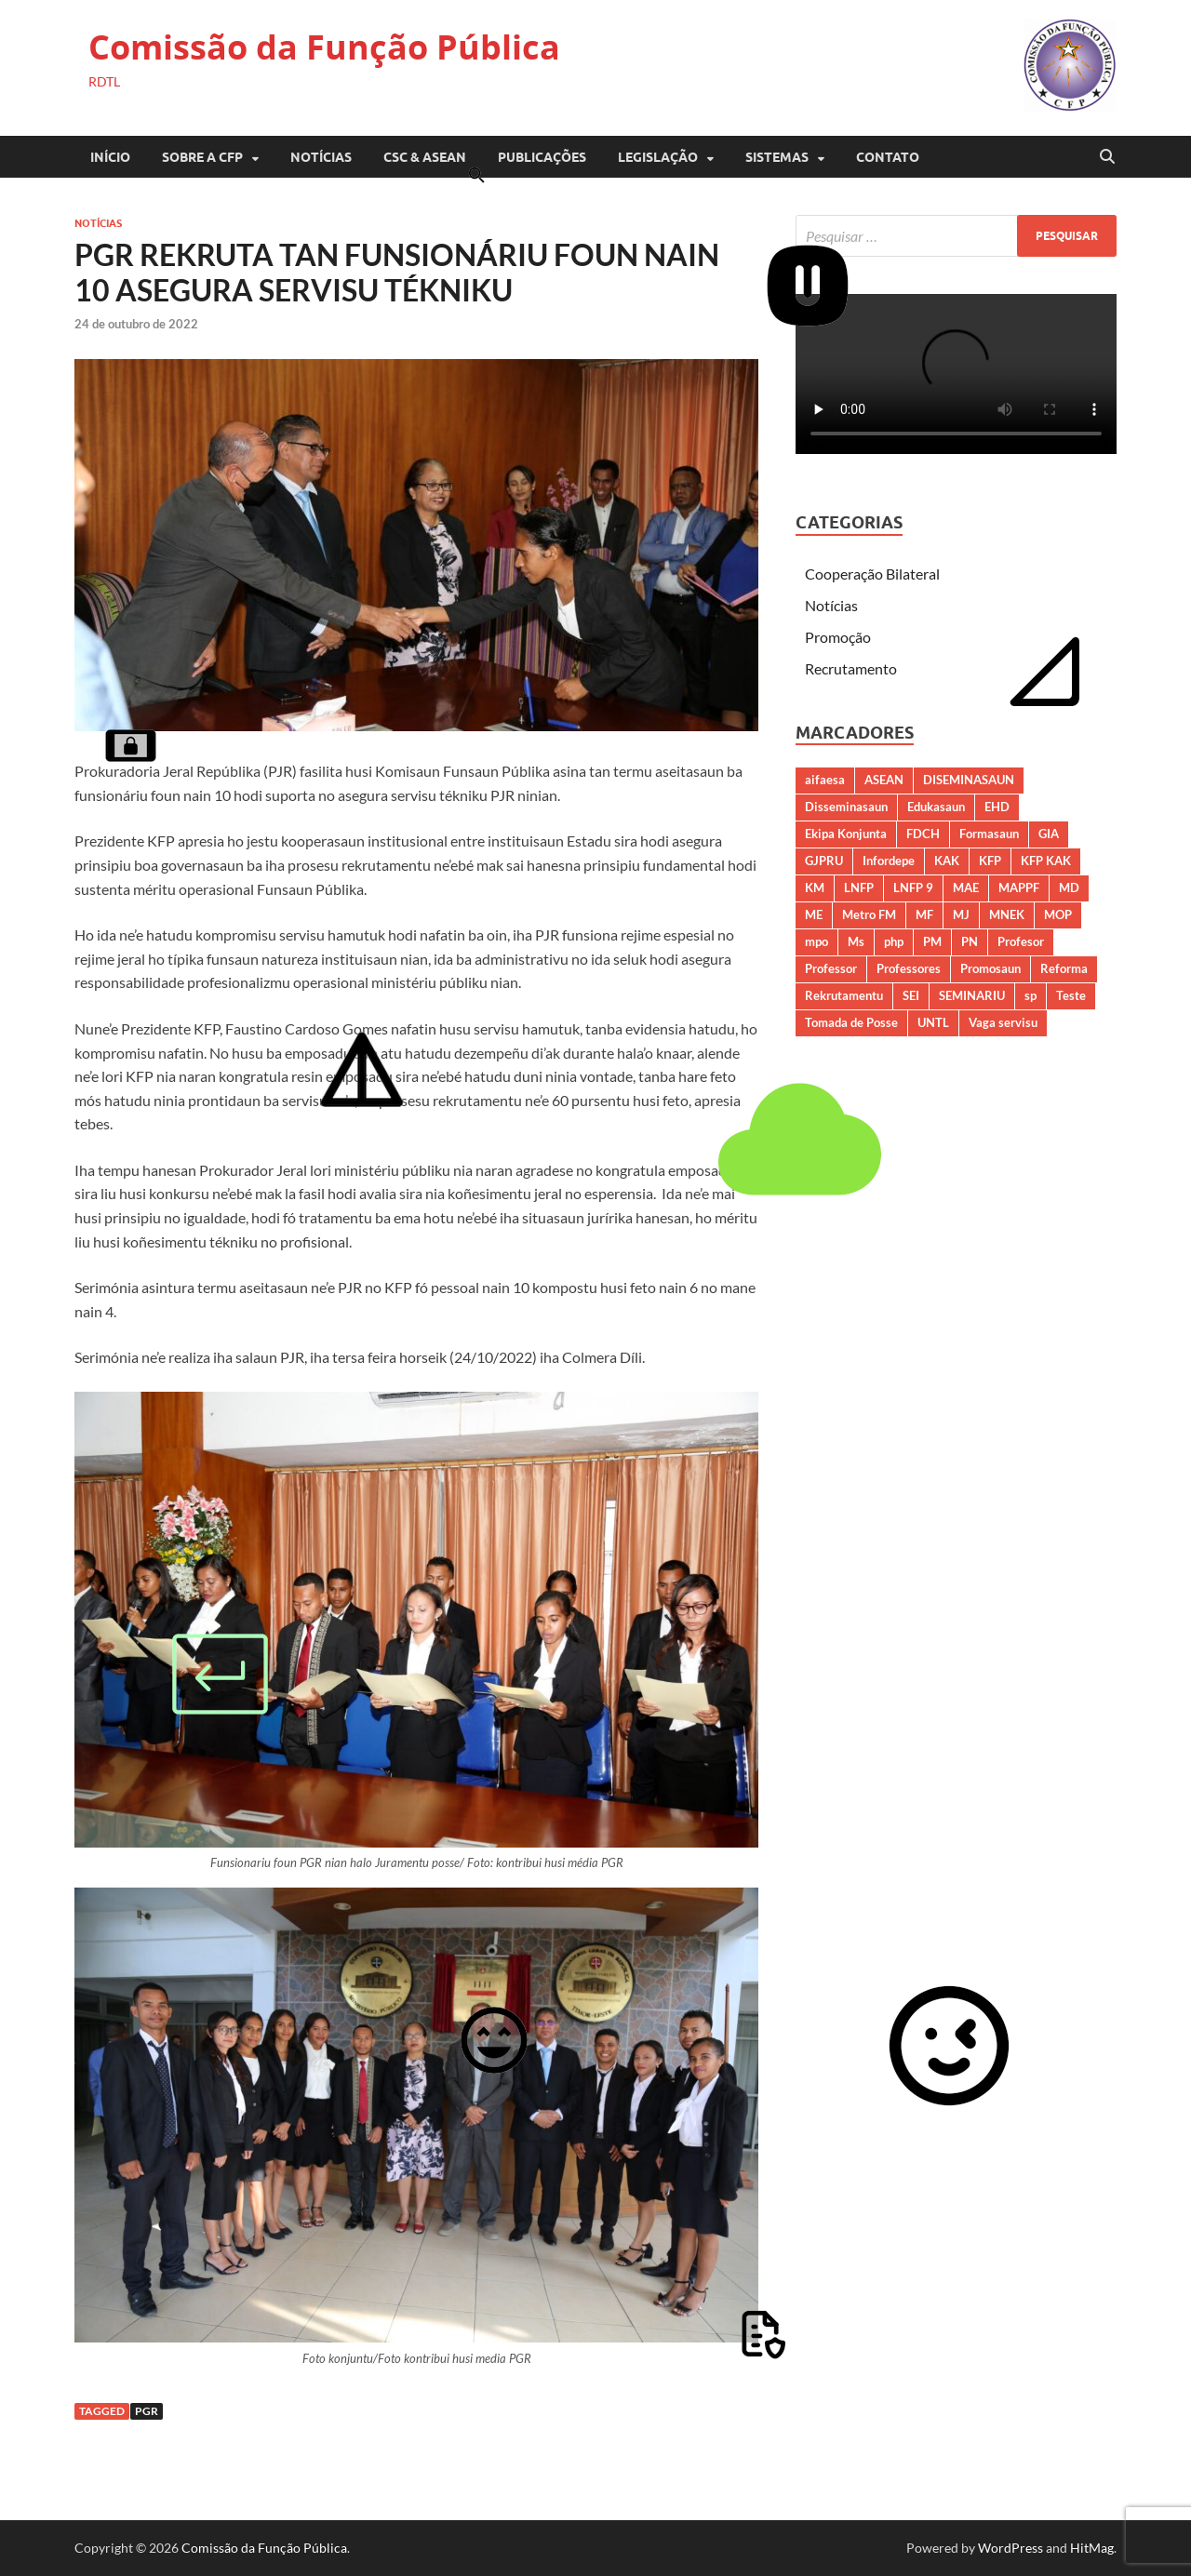 This screenshot has width=1191, height=2576. What do you see at coordinates (949, 2046) in the screenshot?
I see `add a playful or winking emoji reaction` at bounding box center [949, 2046].